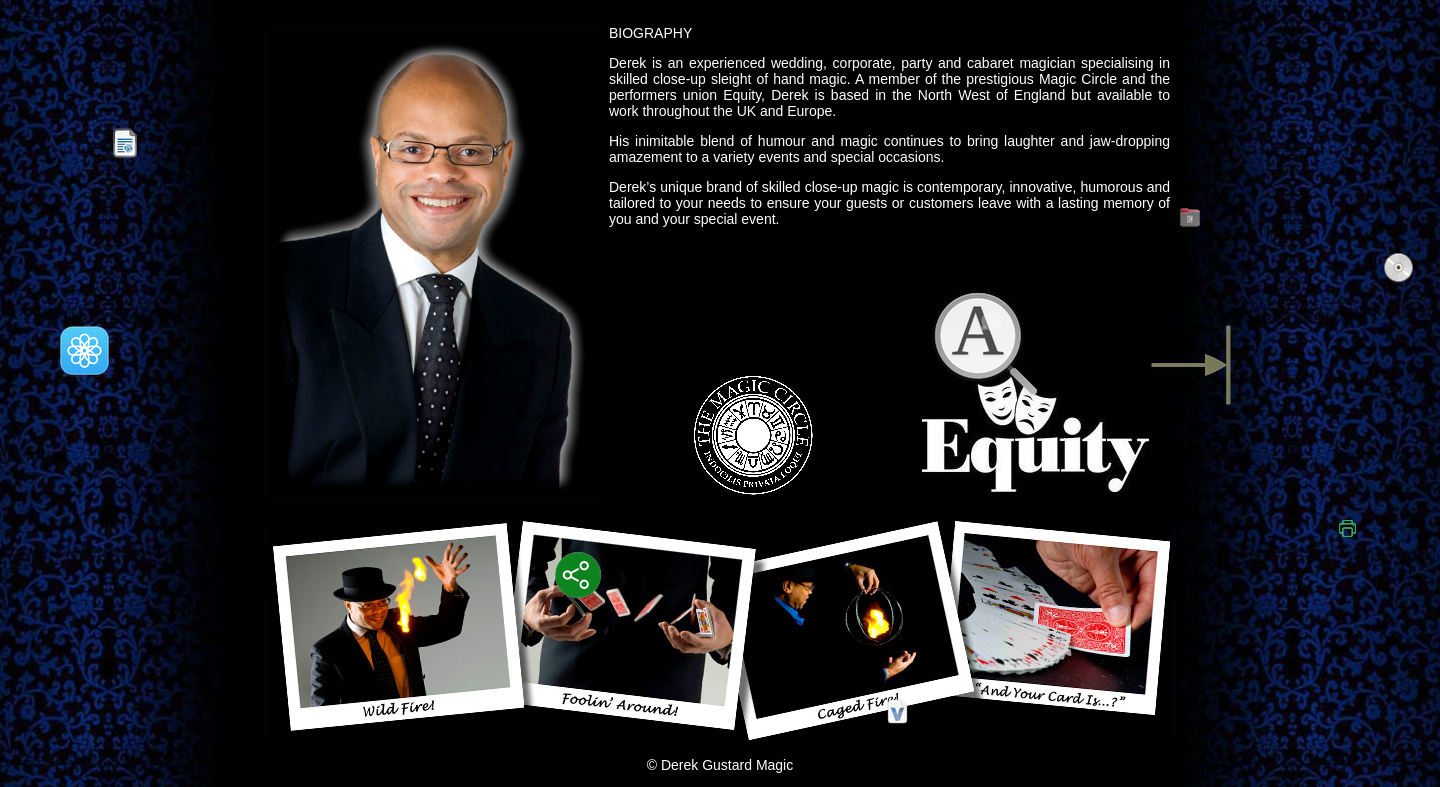  Describe the element at coordinates (897, 711) in the screenshot. I see `a v programming language source file` at that location.